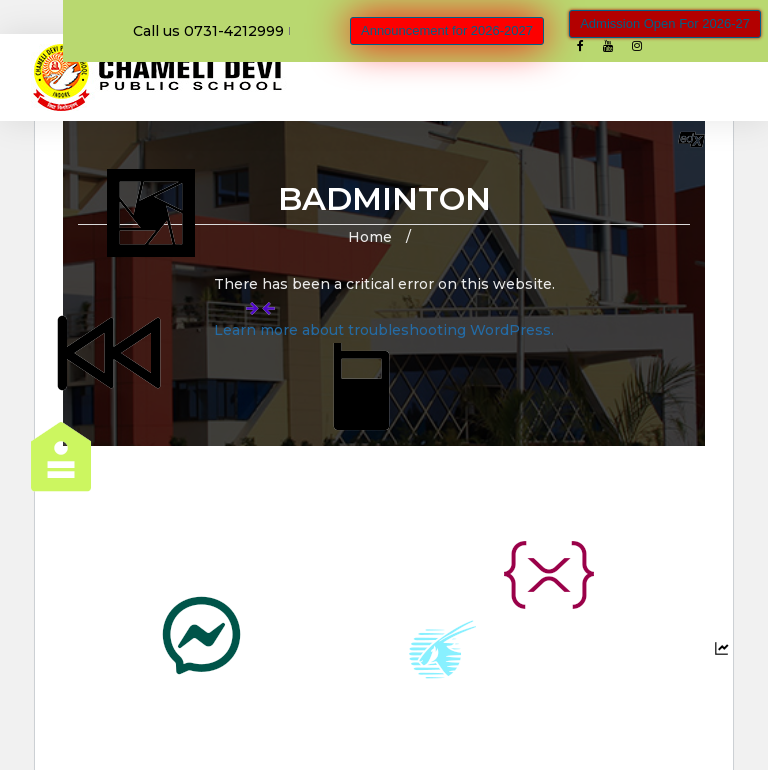 The image size is (768, 770). I want to click on view product pricing or deals, so click(61, 458).